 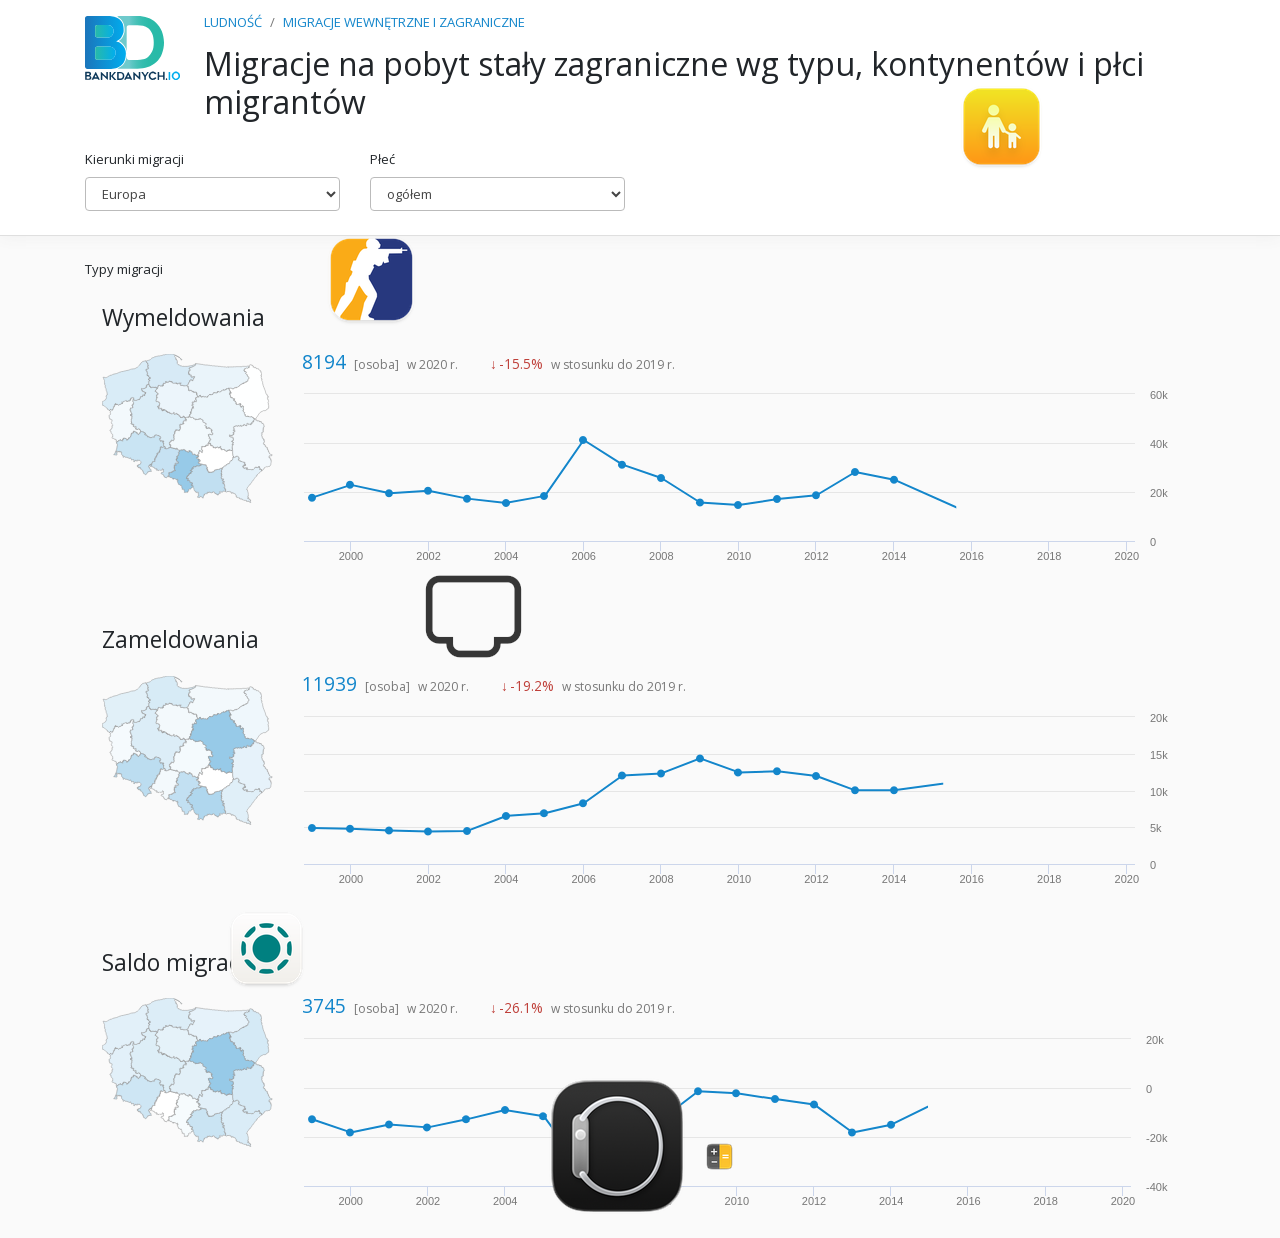 What do you see at coordinates (266, 948) in the screenshot?
I see `open LocalSend app for local file sharing` at bounding box center [266, 948].